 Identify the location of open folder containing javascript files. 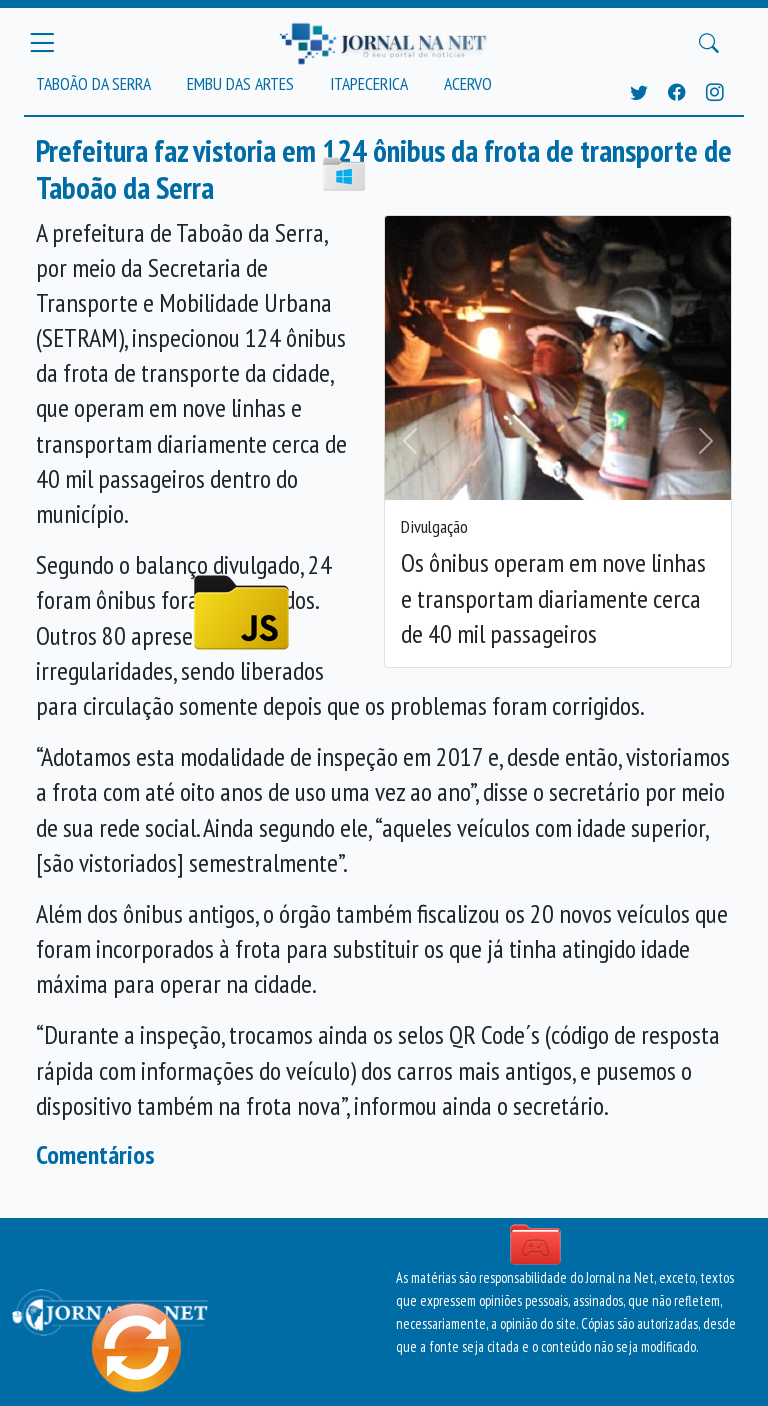
(241, 615).